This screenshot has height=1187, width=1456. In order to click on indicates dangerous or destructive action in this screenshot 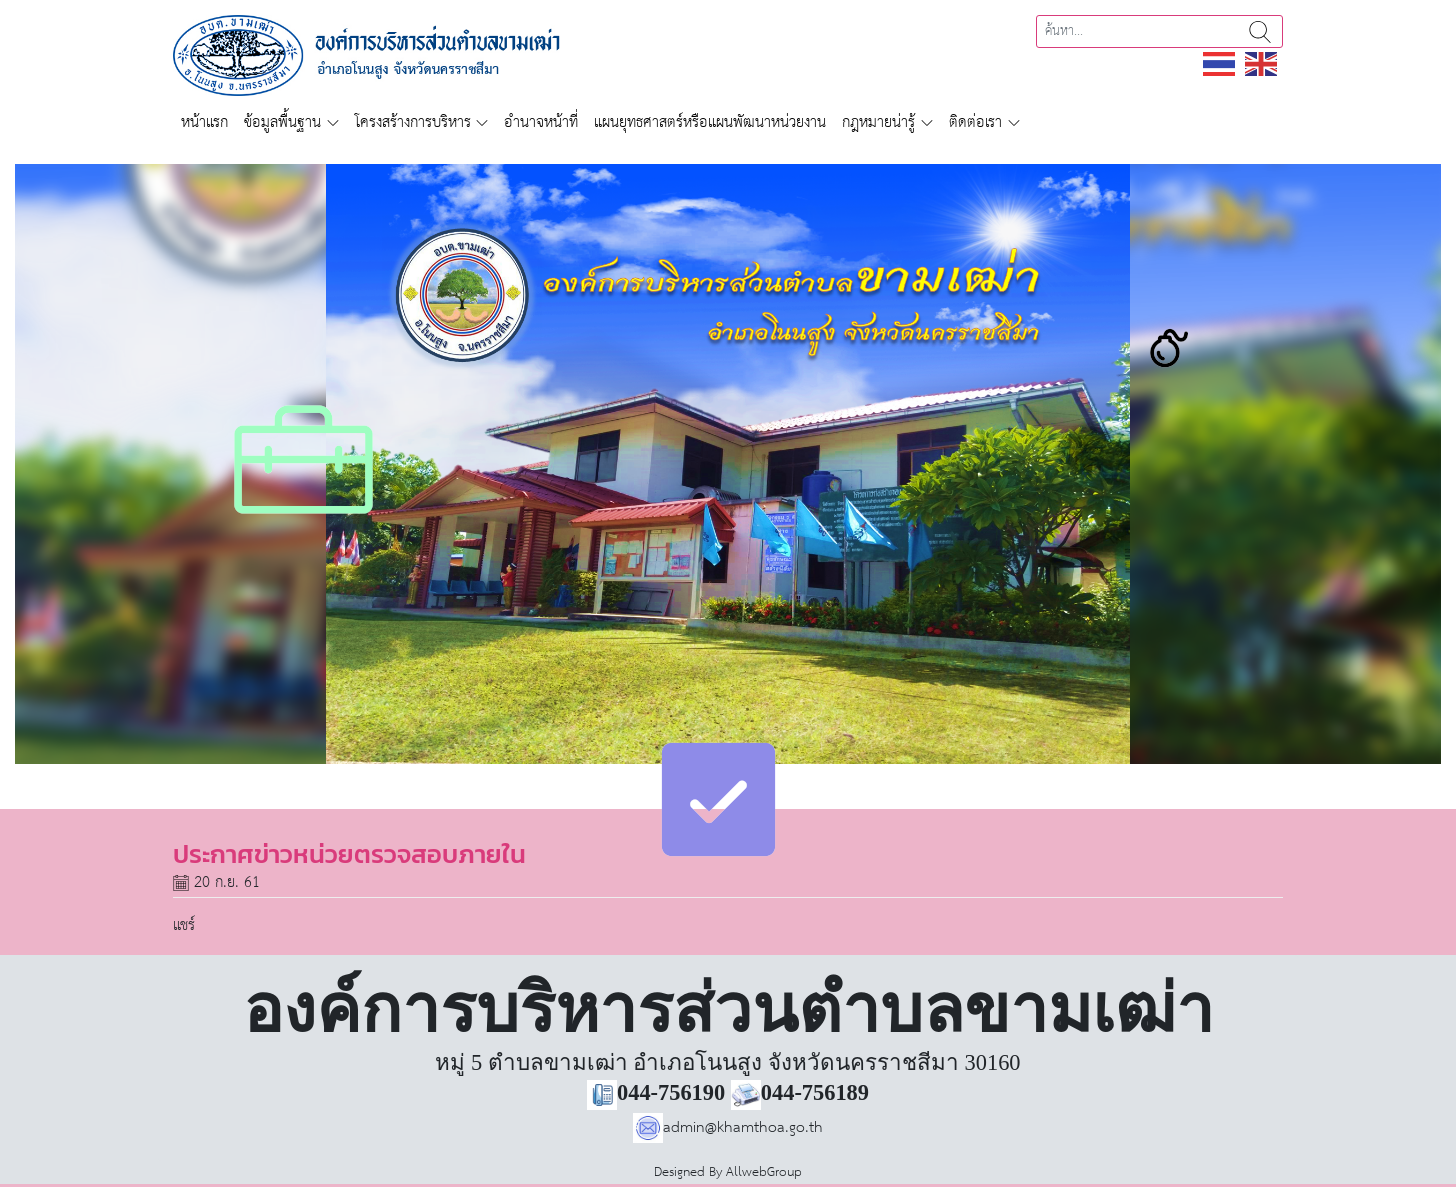, I will do `click(1167, 347)`.